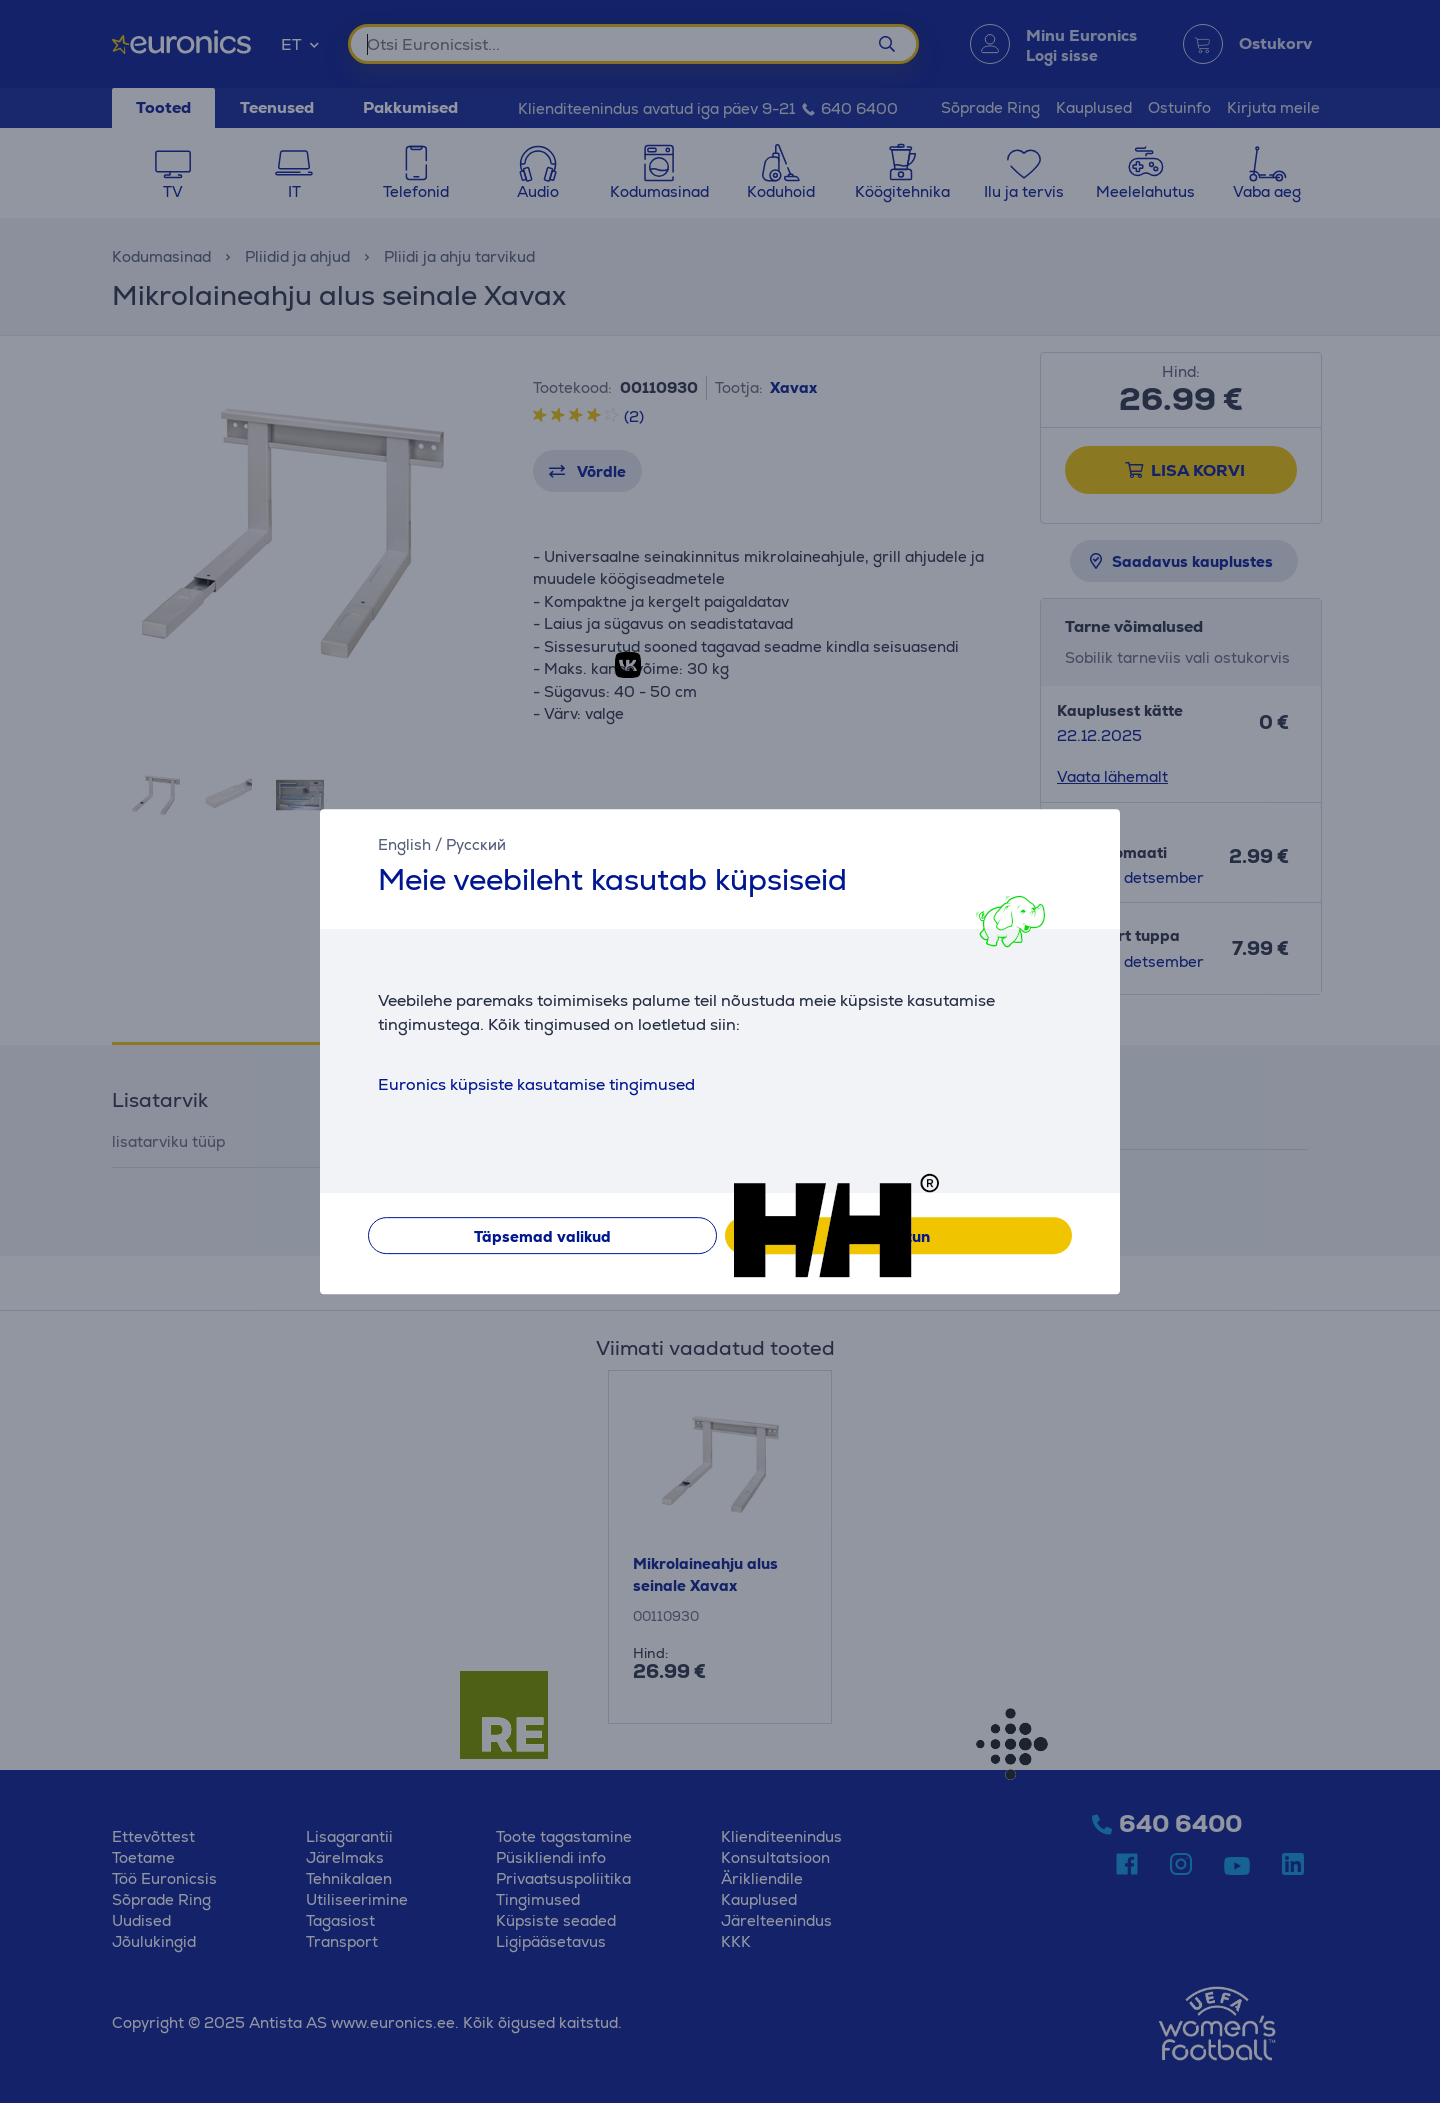 This screenshot has height=2103, width=1440. I want to click on apache hadoop platform logo, so click(1010, 921).